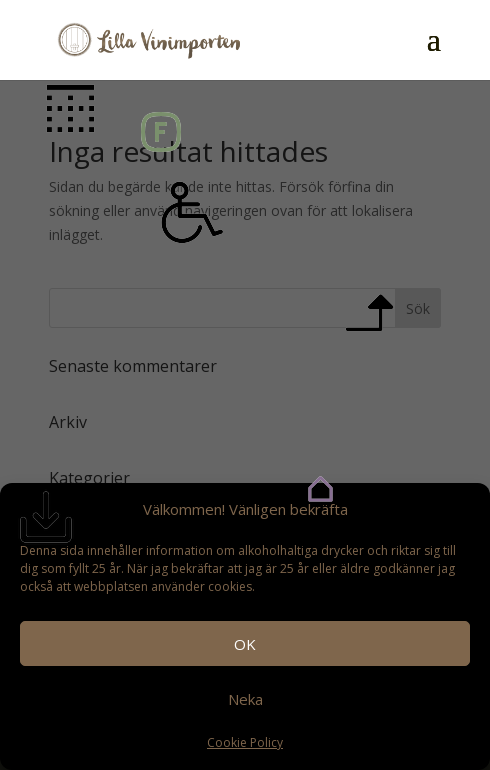  What do you see at coordinates (371, 314) in the screenshot?
I see `redirect or forward content upward` at bounding box center [371, 314].